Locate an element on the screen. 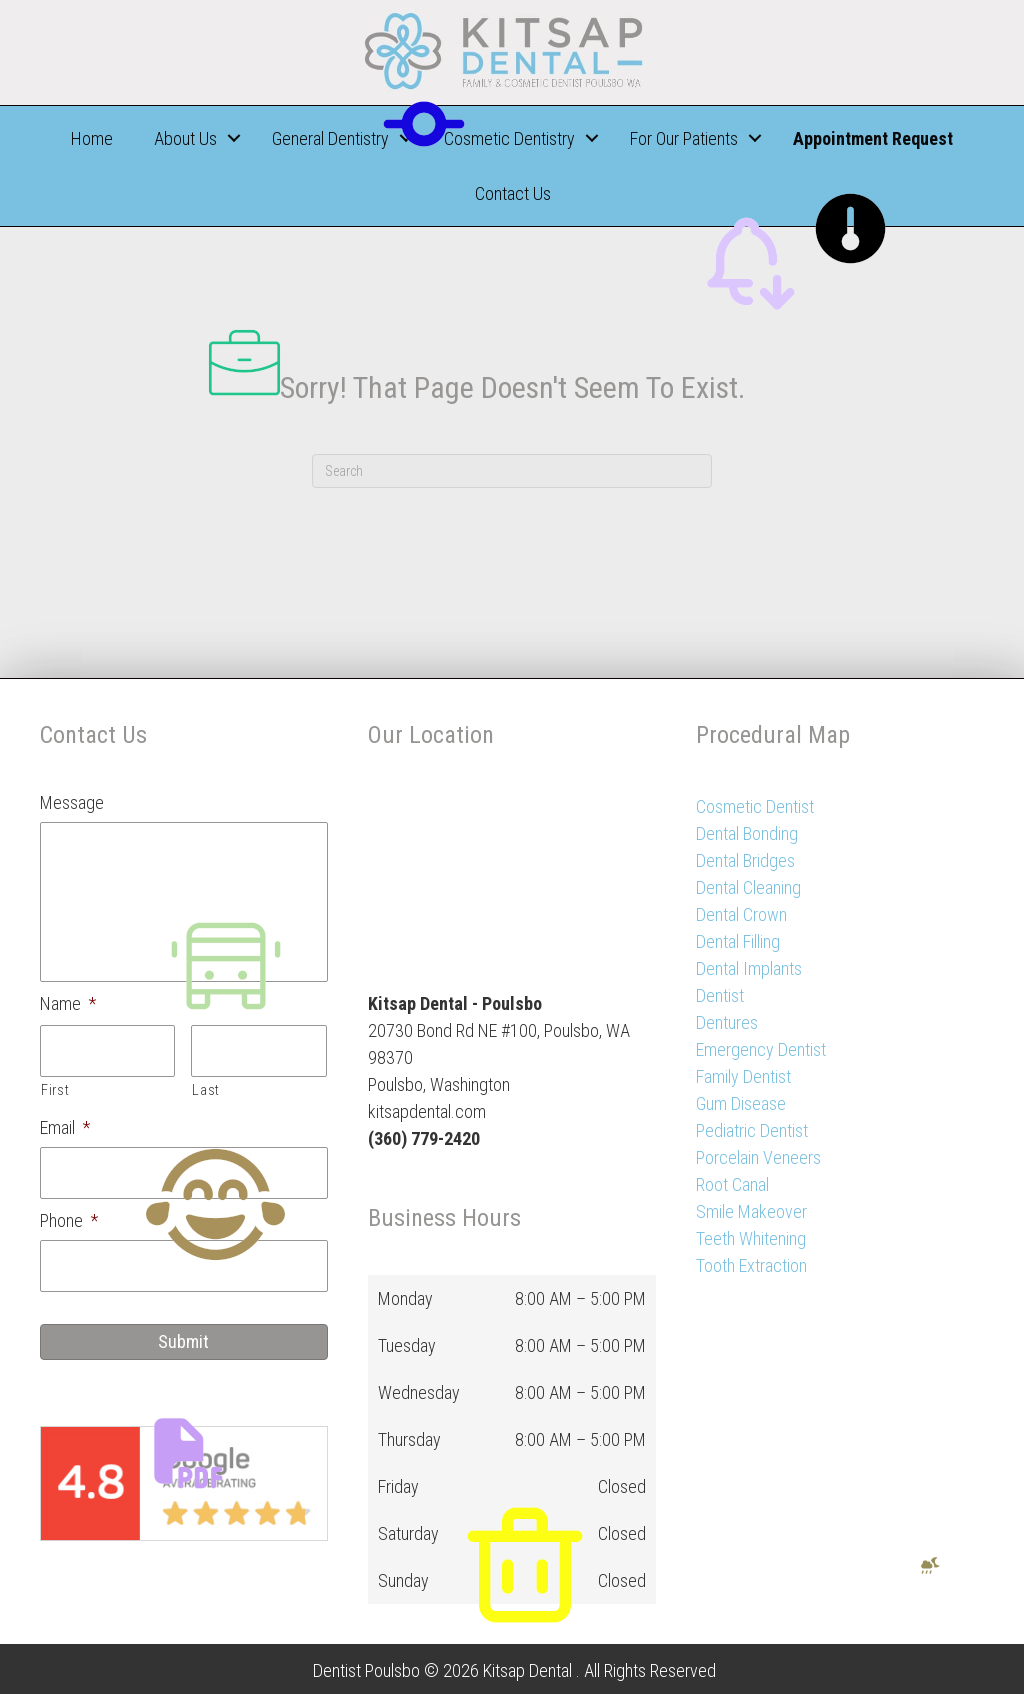 This screenshot has height=1694, width=1024. indicates nighttime rain in weather forecast is located at coordinates (930, 1565).